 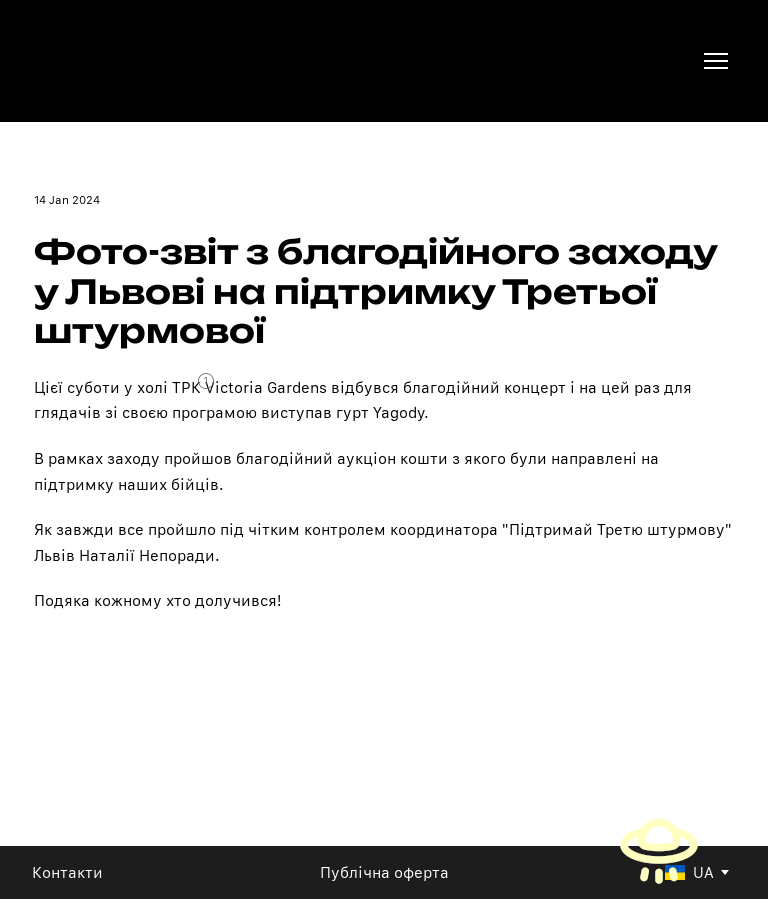 I want to click on indicates the first step in a sequence or process, so click(x=206, y=381).